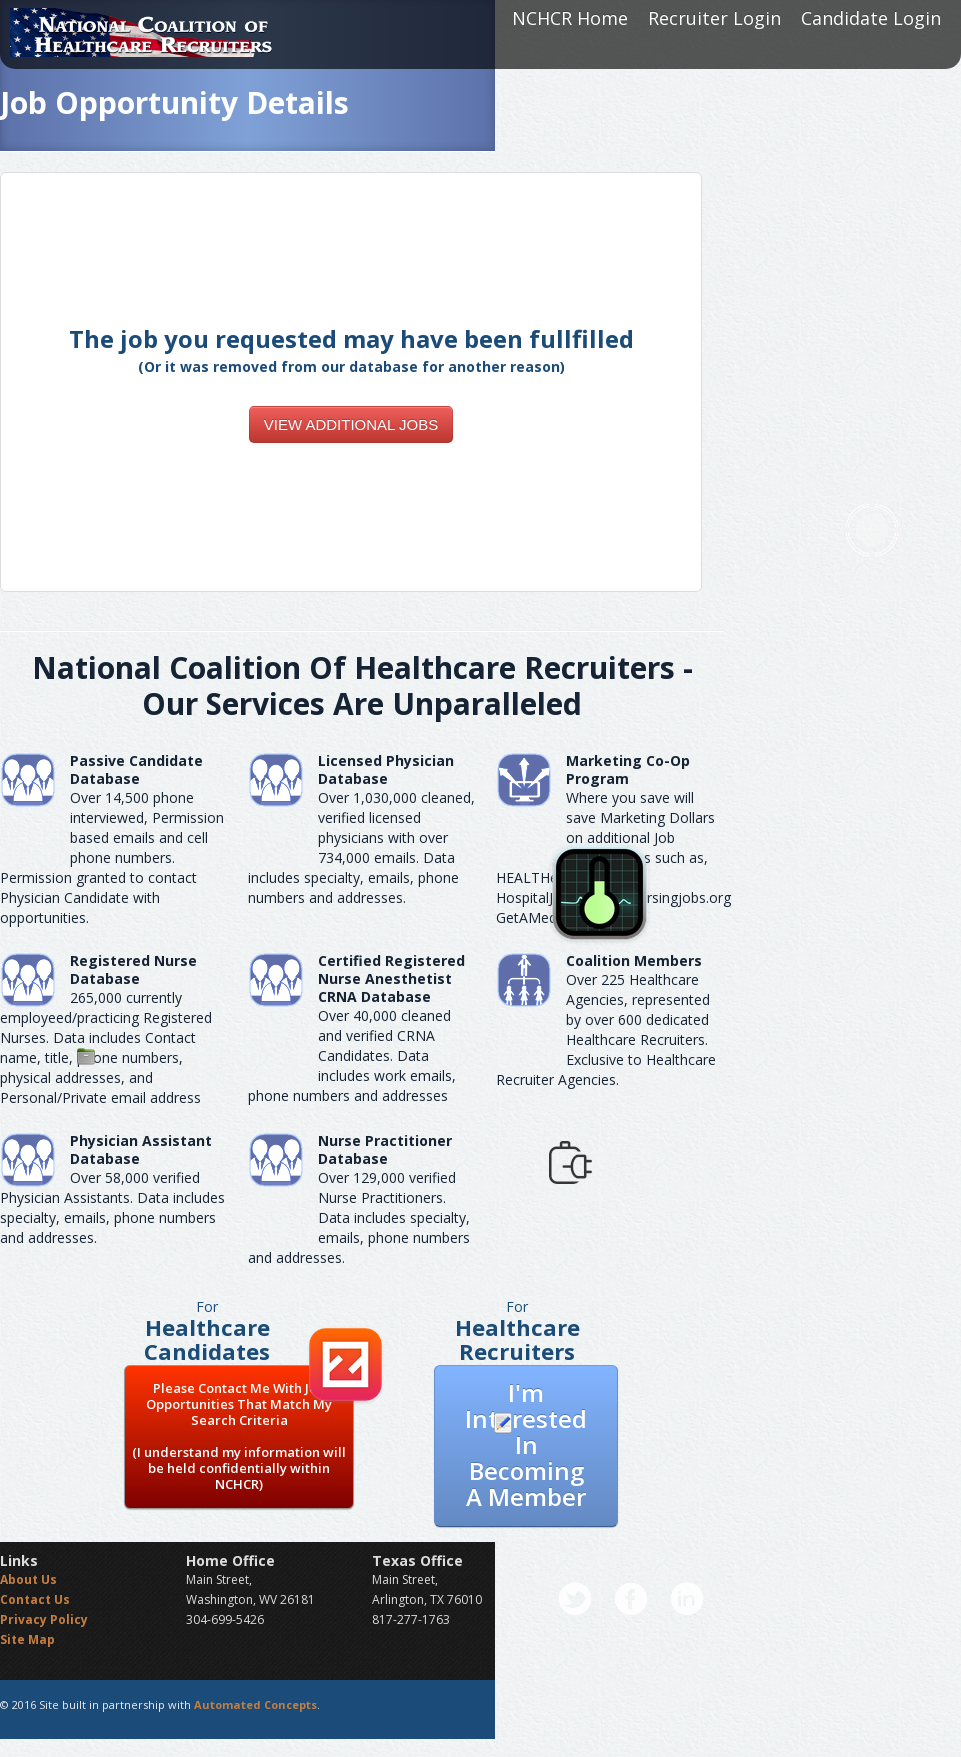  I want to click on indicates a paused or inactive download/upload process, so click(872, 530).